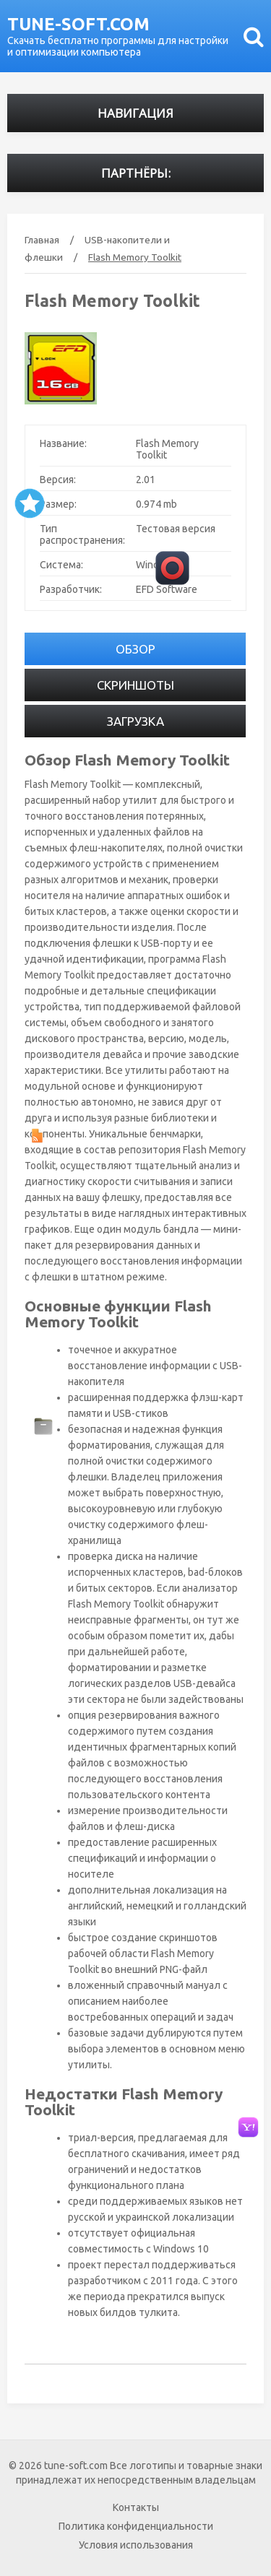 The width and height of the screenshot is (271, 2576). I want to click on an RSS or XML feed file, so click(37, 1135).